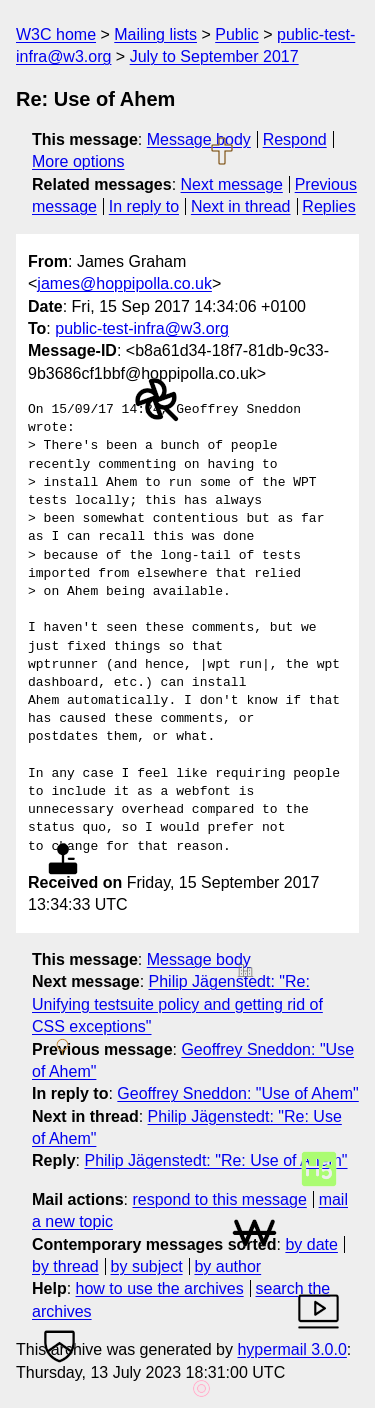  Describe the element at coordinates (157, 400) in the screenshot. I see `decorative or playful element indicating a fun feature` at that location.